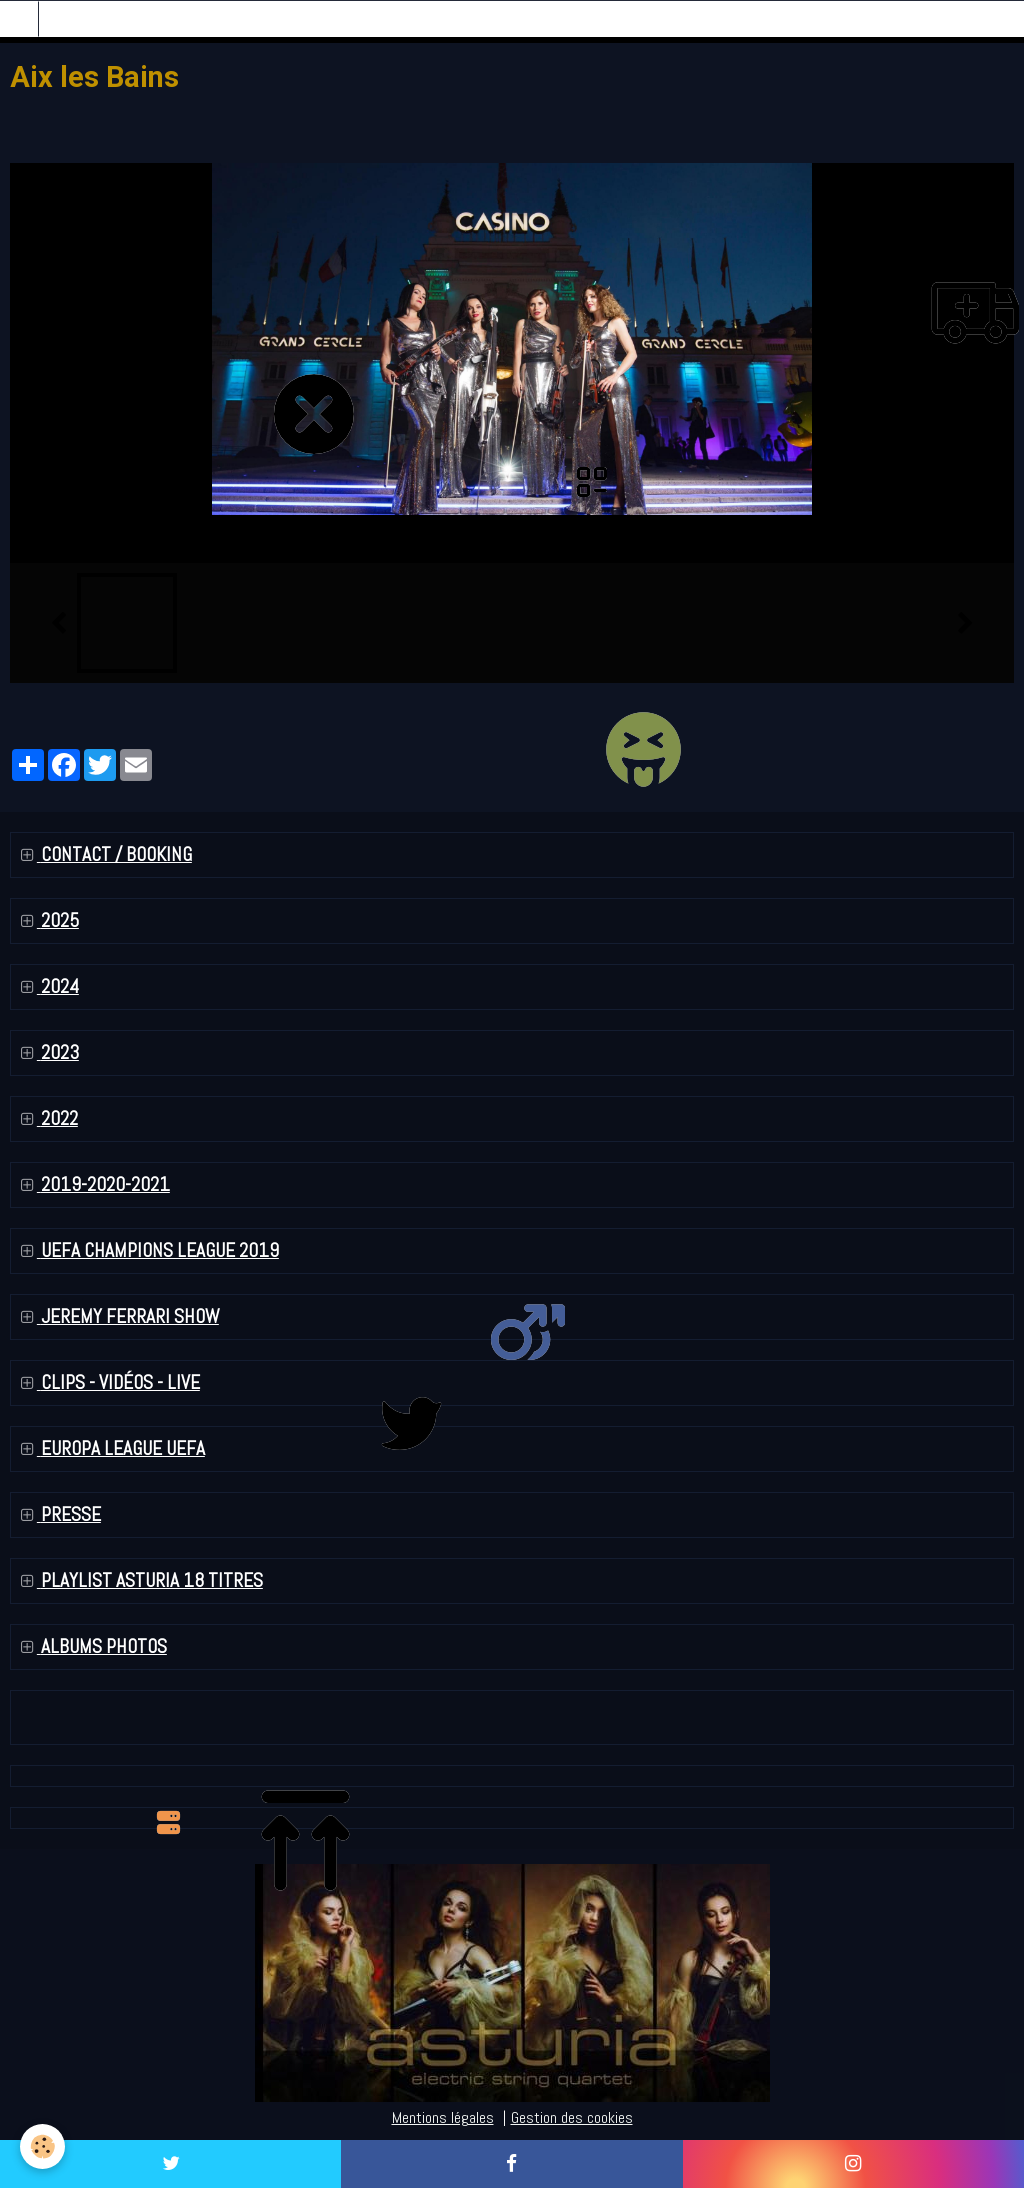  What do you see at coordinates (972, 308) in the screenshot?
I see `access emergency medical services` at bounding box center [972, 308].